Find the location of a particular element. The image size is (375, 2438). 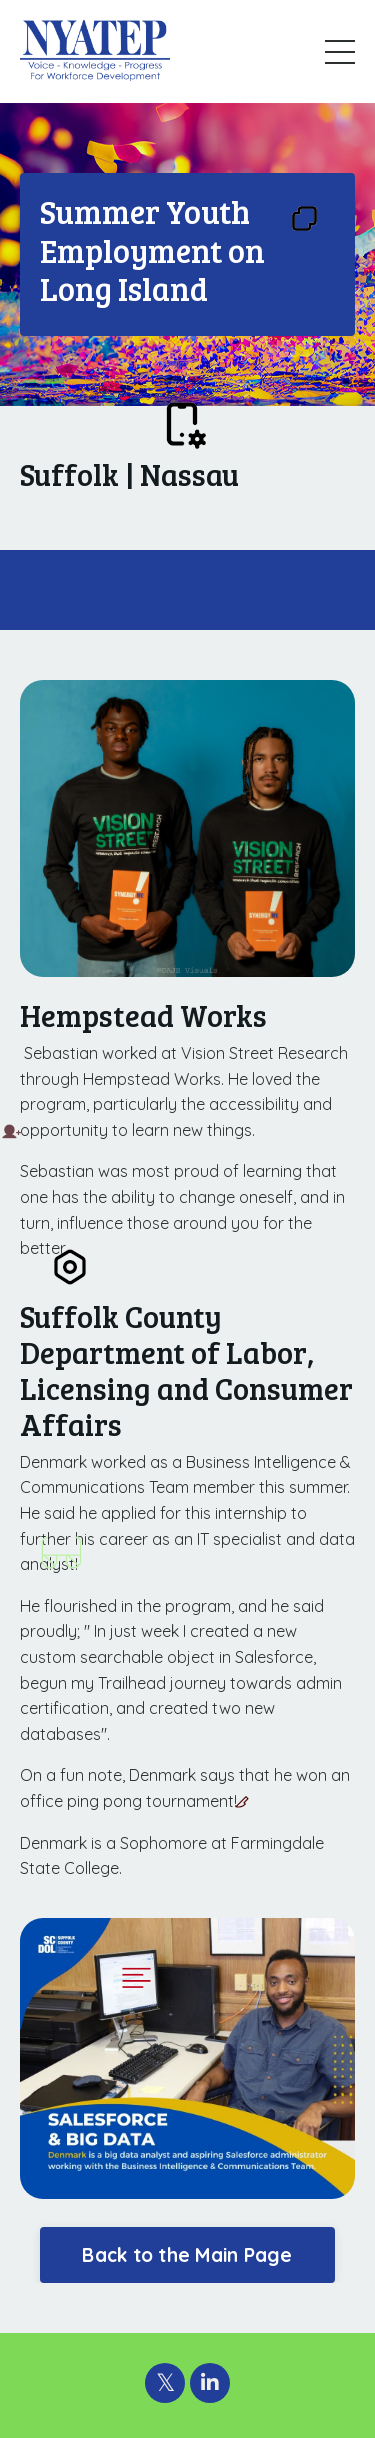

access mobile device settings is located at coordinates (182, 424).